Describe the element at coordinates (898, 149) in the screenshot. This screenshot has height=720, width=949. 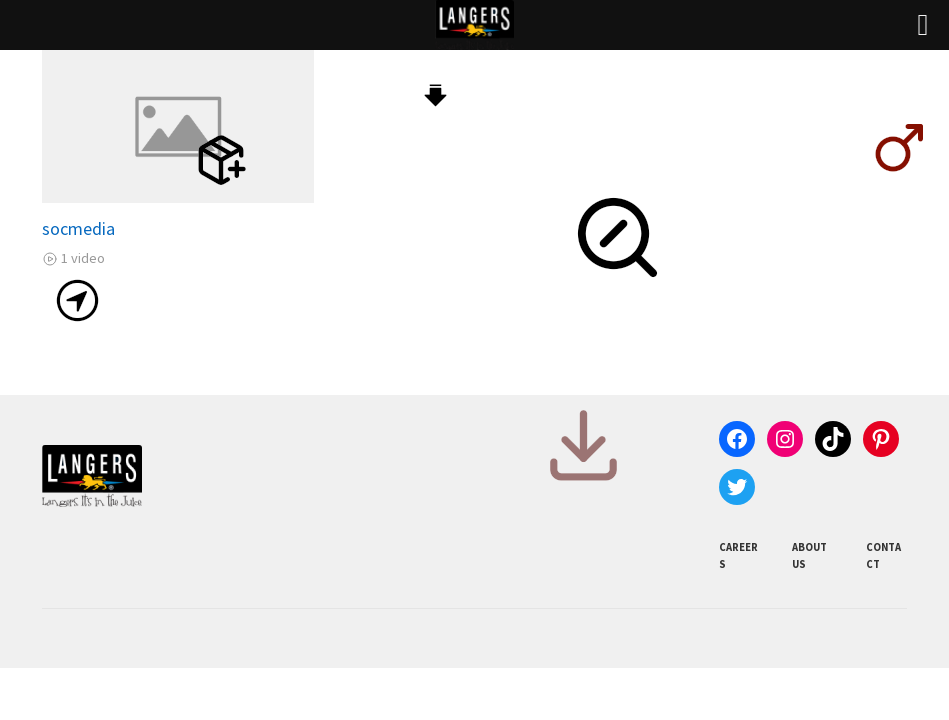
I see `indicates male gender selection` at that location.